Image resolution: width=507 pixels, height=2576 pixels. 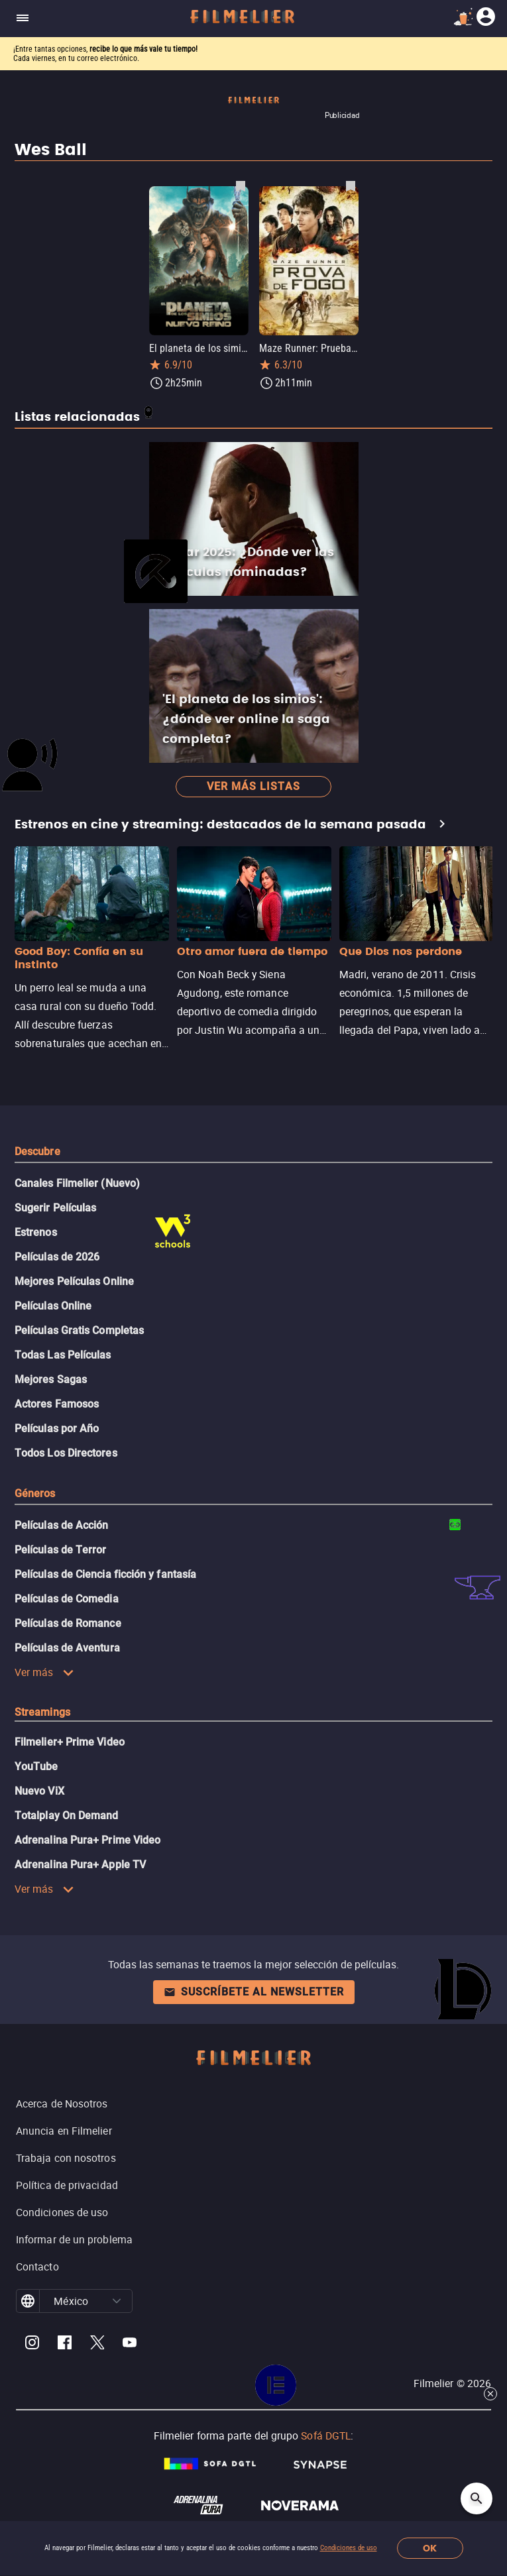 What do you see at coordinates (148, 412) in the screenshot?
I see `enable webcam or video camera` at bounding box center [148, 412].